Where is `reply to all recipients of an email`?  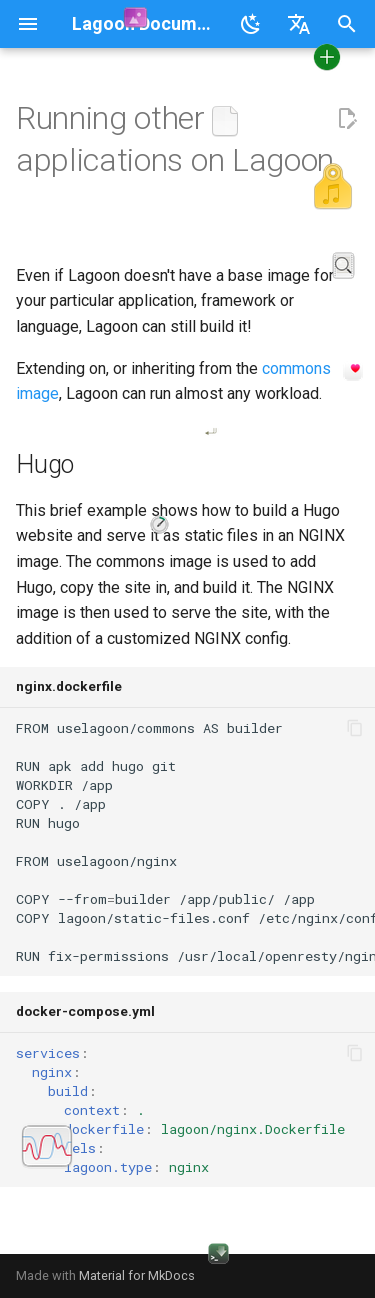 reply to all recipients of an email is located at coordinates (210, 431).